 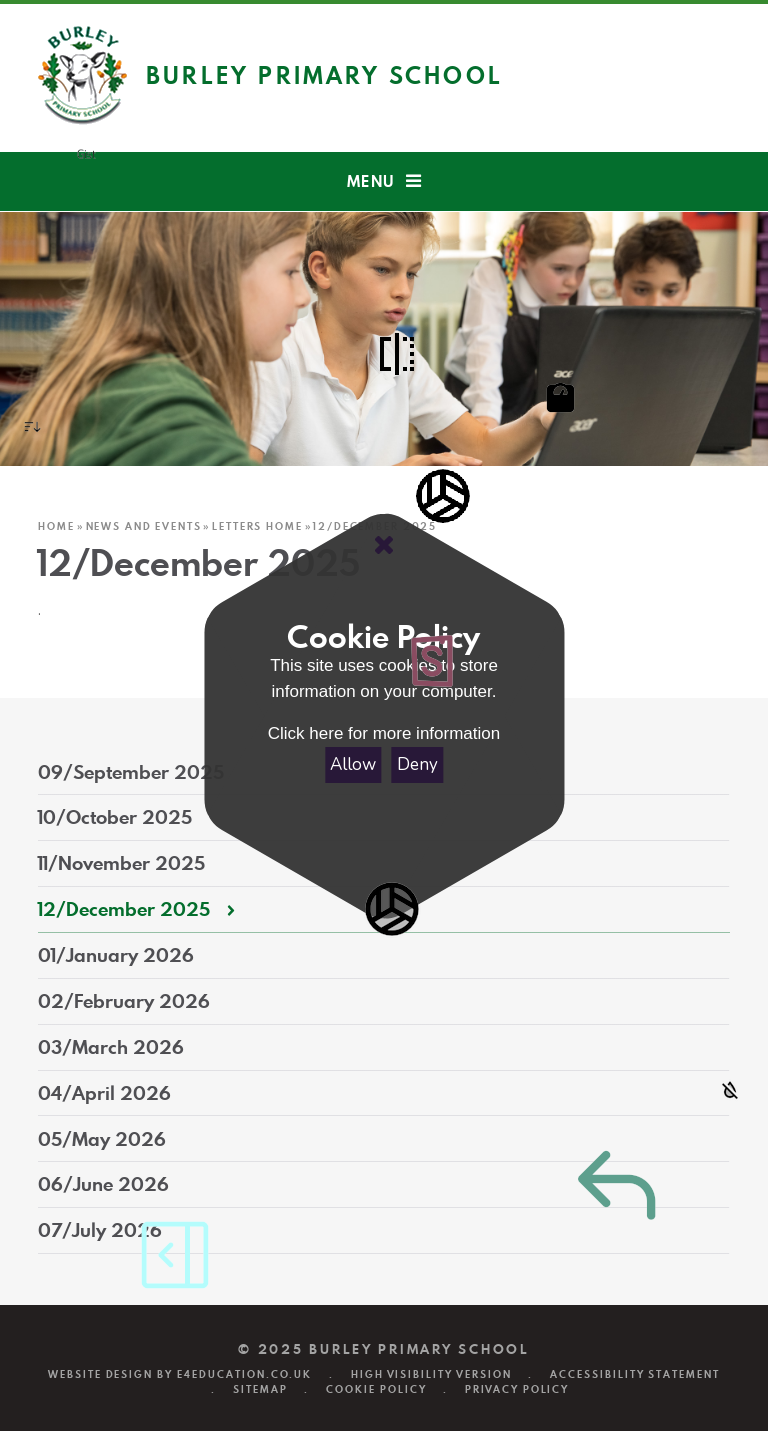 I want to click on view weight or body measurements, so click(x=560, y=398).